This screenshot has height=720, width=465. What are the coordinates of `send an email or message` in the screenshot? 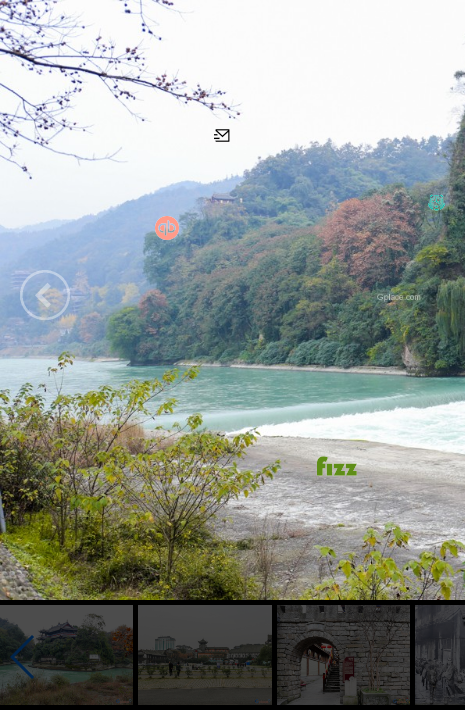 It's located at (222, 135).